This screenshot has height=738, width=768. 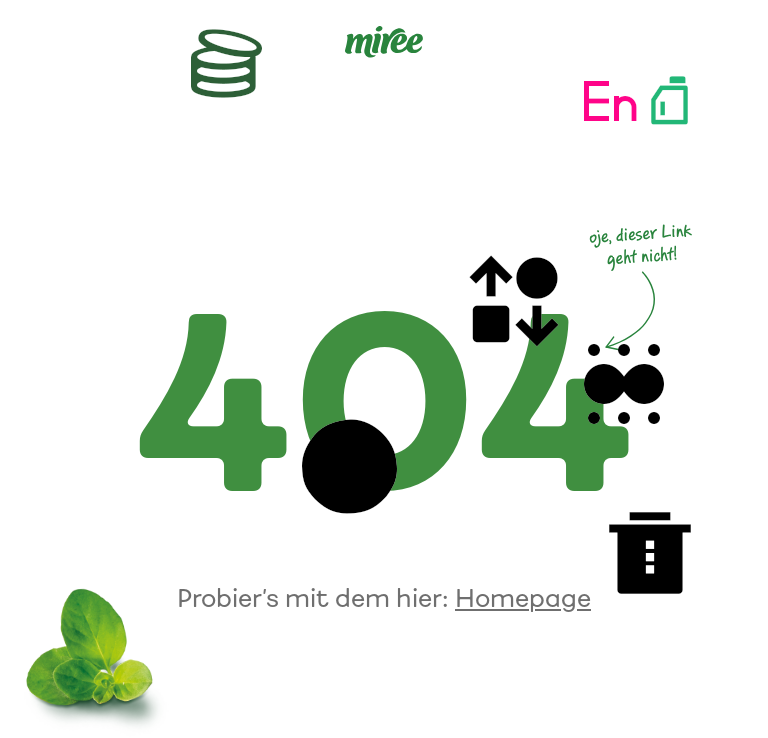 What do you see at coordinates (349, 466) in the screenshot?
I see `open the Headspace meditation app` at bounding box center [349, 466].